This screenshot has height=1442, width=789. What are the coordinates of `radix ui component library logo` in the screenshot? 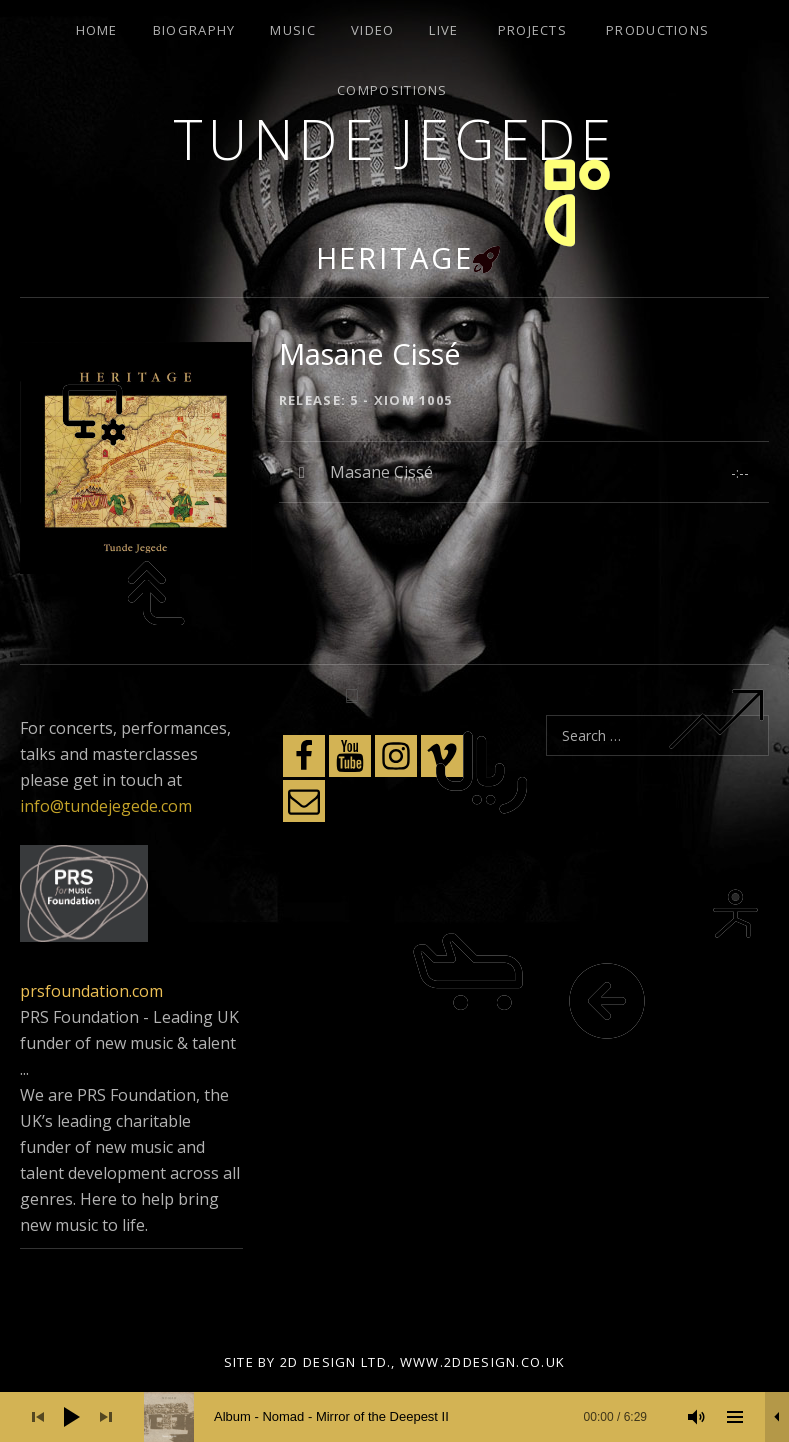 It's located at (575, 203).